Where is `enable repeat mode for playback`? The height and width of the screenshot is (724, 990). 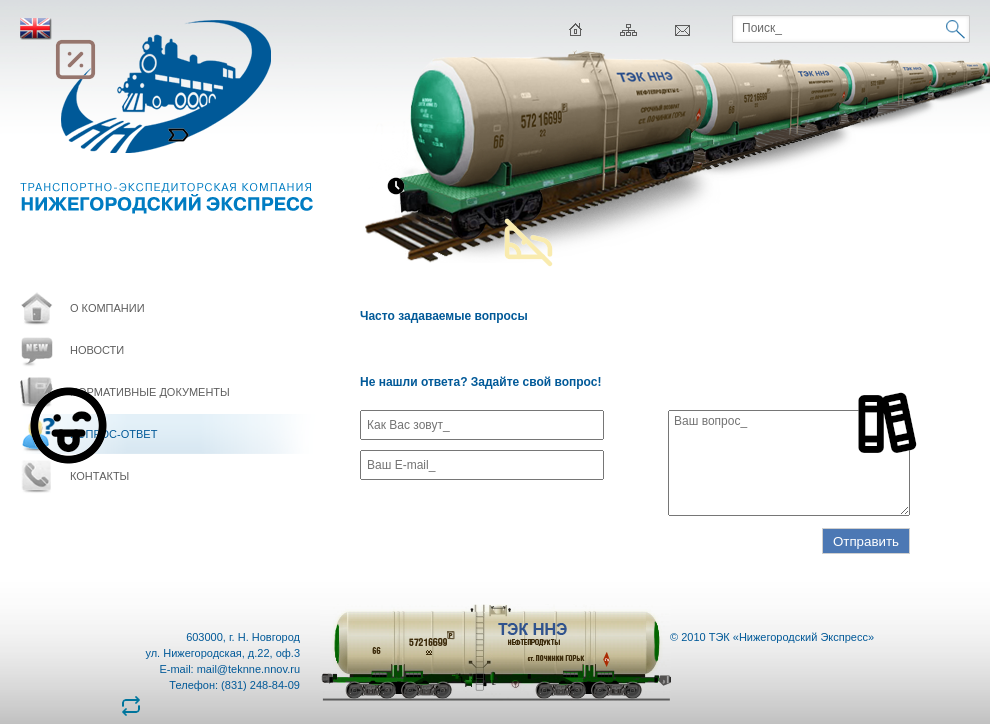 enable repeat mode for playback is located at coordinates (131, 706).